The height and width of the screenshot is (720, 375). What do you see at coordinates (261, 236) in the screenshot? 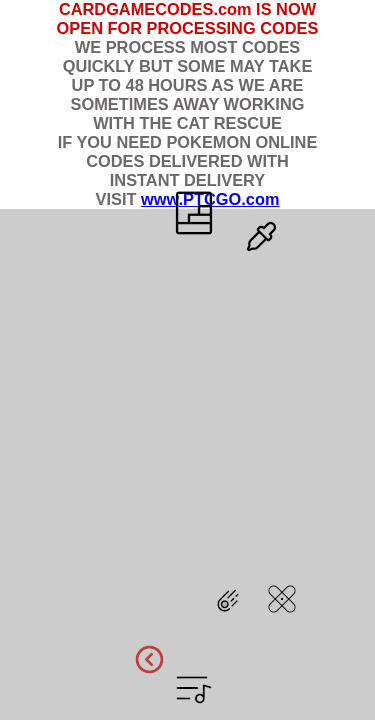
I see `pick a color from the screen` at bounding box center [261, 236].